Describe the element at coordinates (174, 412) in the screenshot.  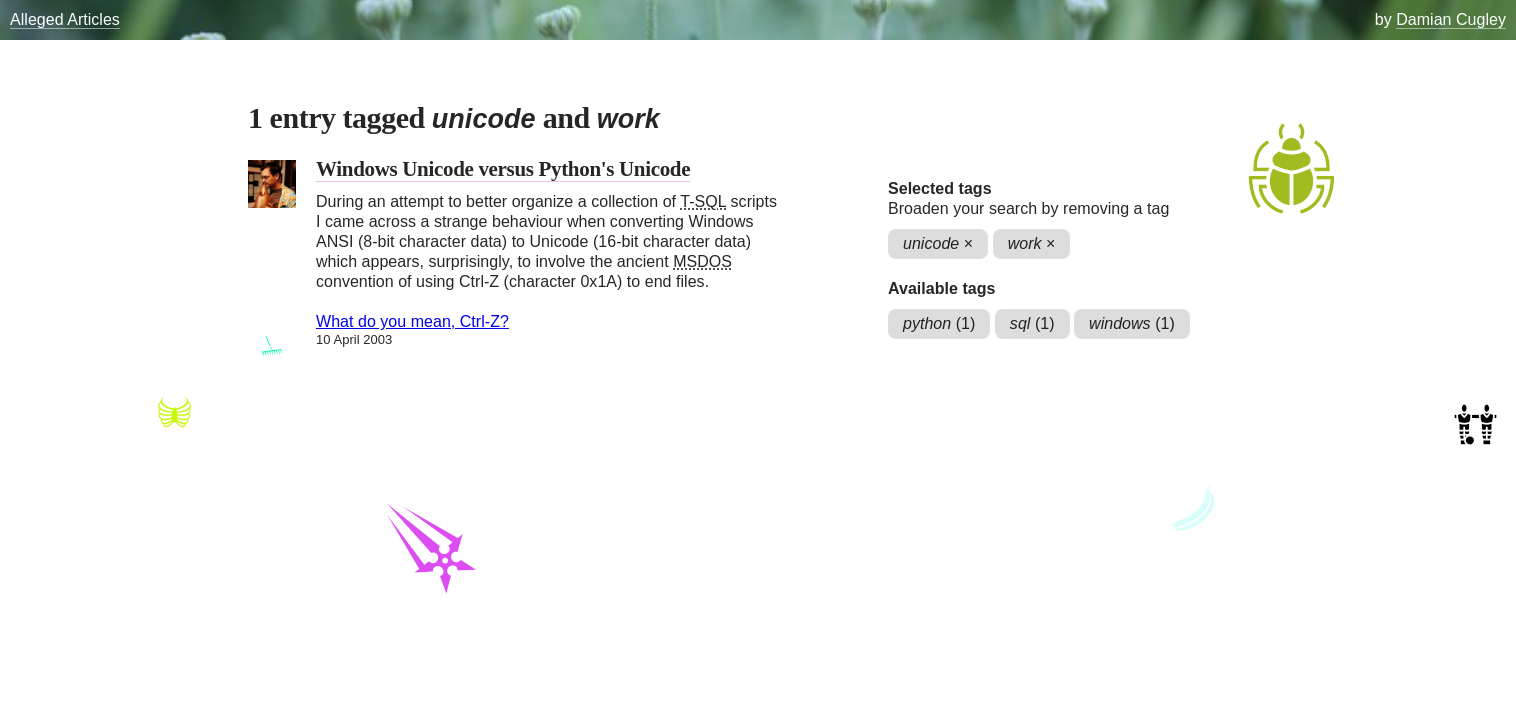
I see `view skeletal anatomy or bone structure details` at that location.